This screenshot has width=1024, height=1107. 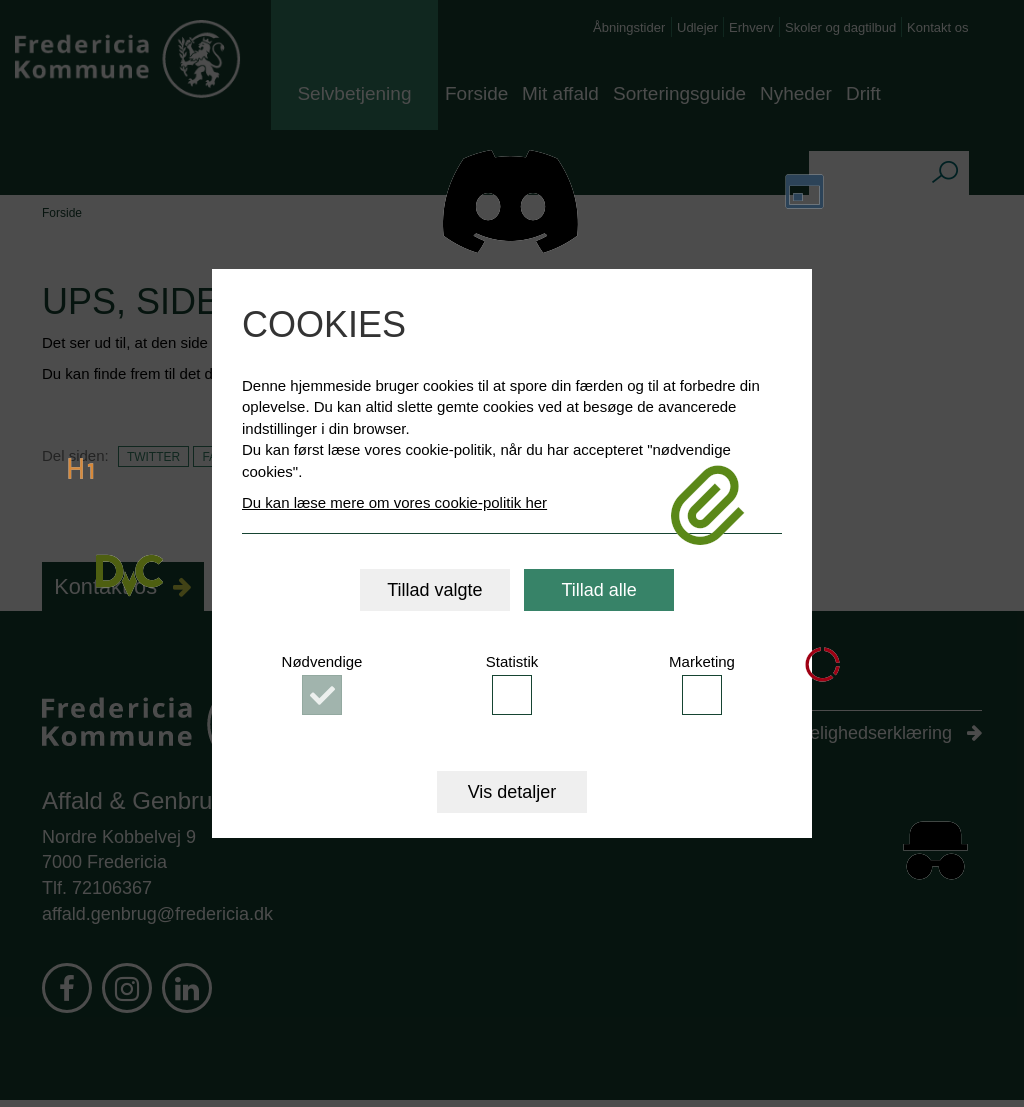 I want to click on DVC (Data Version Control) logo, so click(x=129, y=575).